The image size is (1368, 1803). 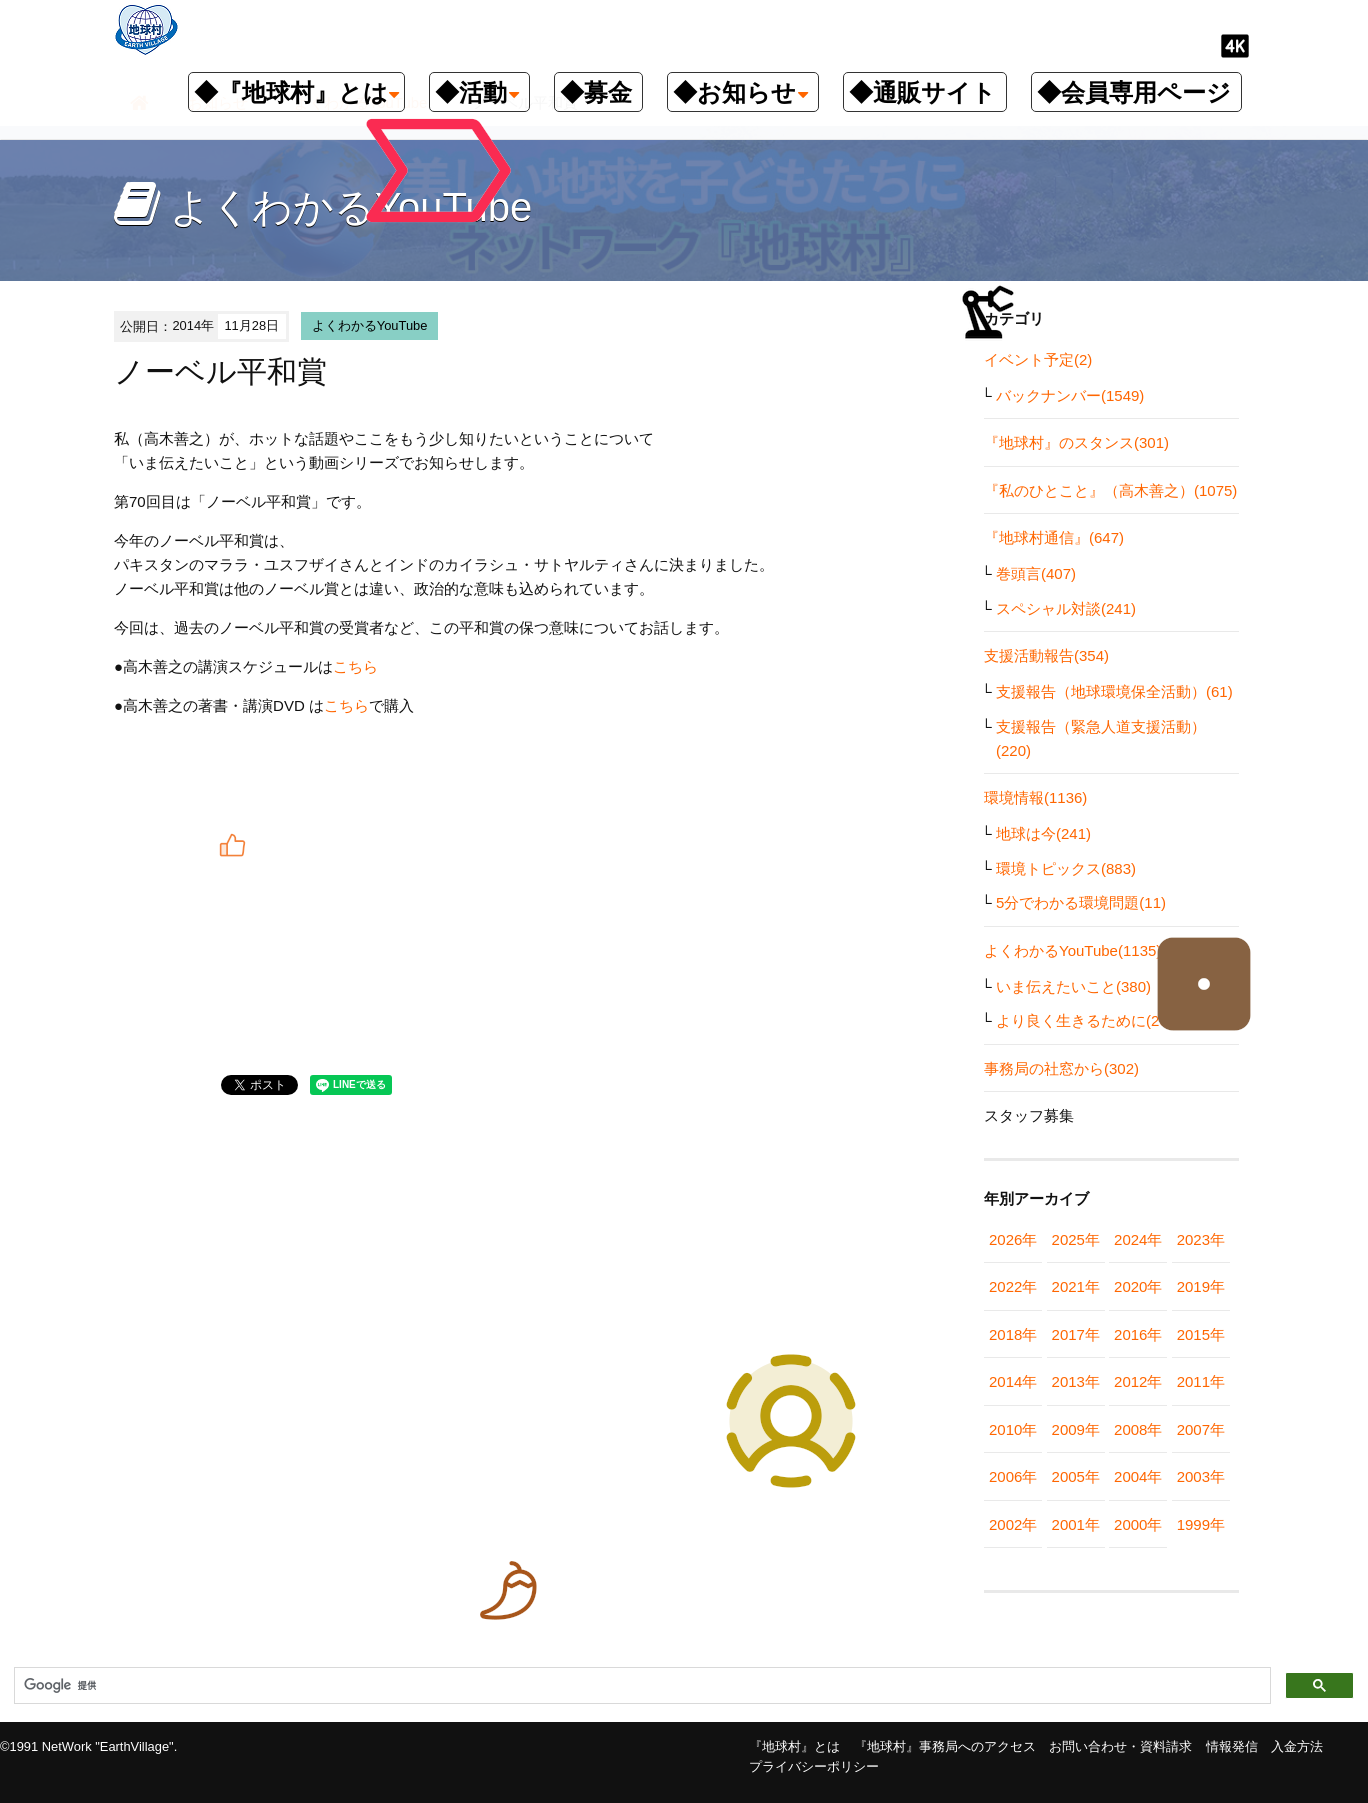 I want to click on indicates spicy or hot food items, so click(x=511, y=1592).